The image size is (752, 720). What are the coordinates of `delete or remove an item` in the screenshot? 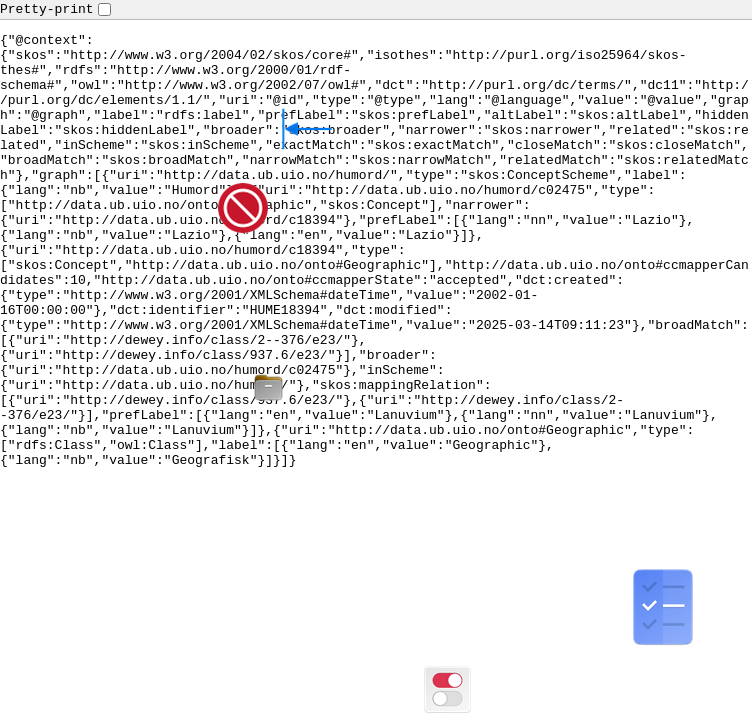 It's located at (243, 208).